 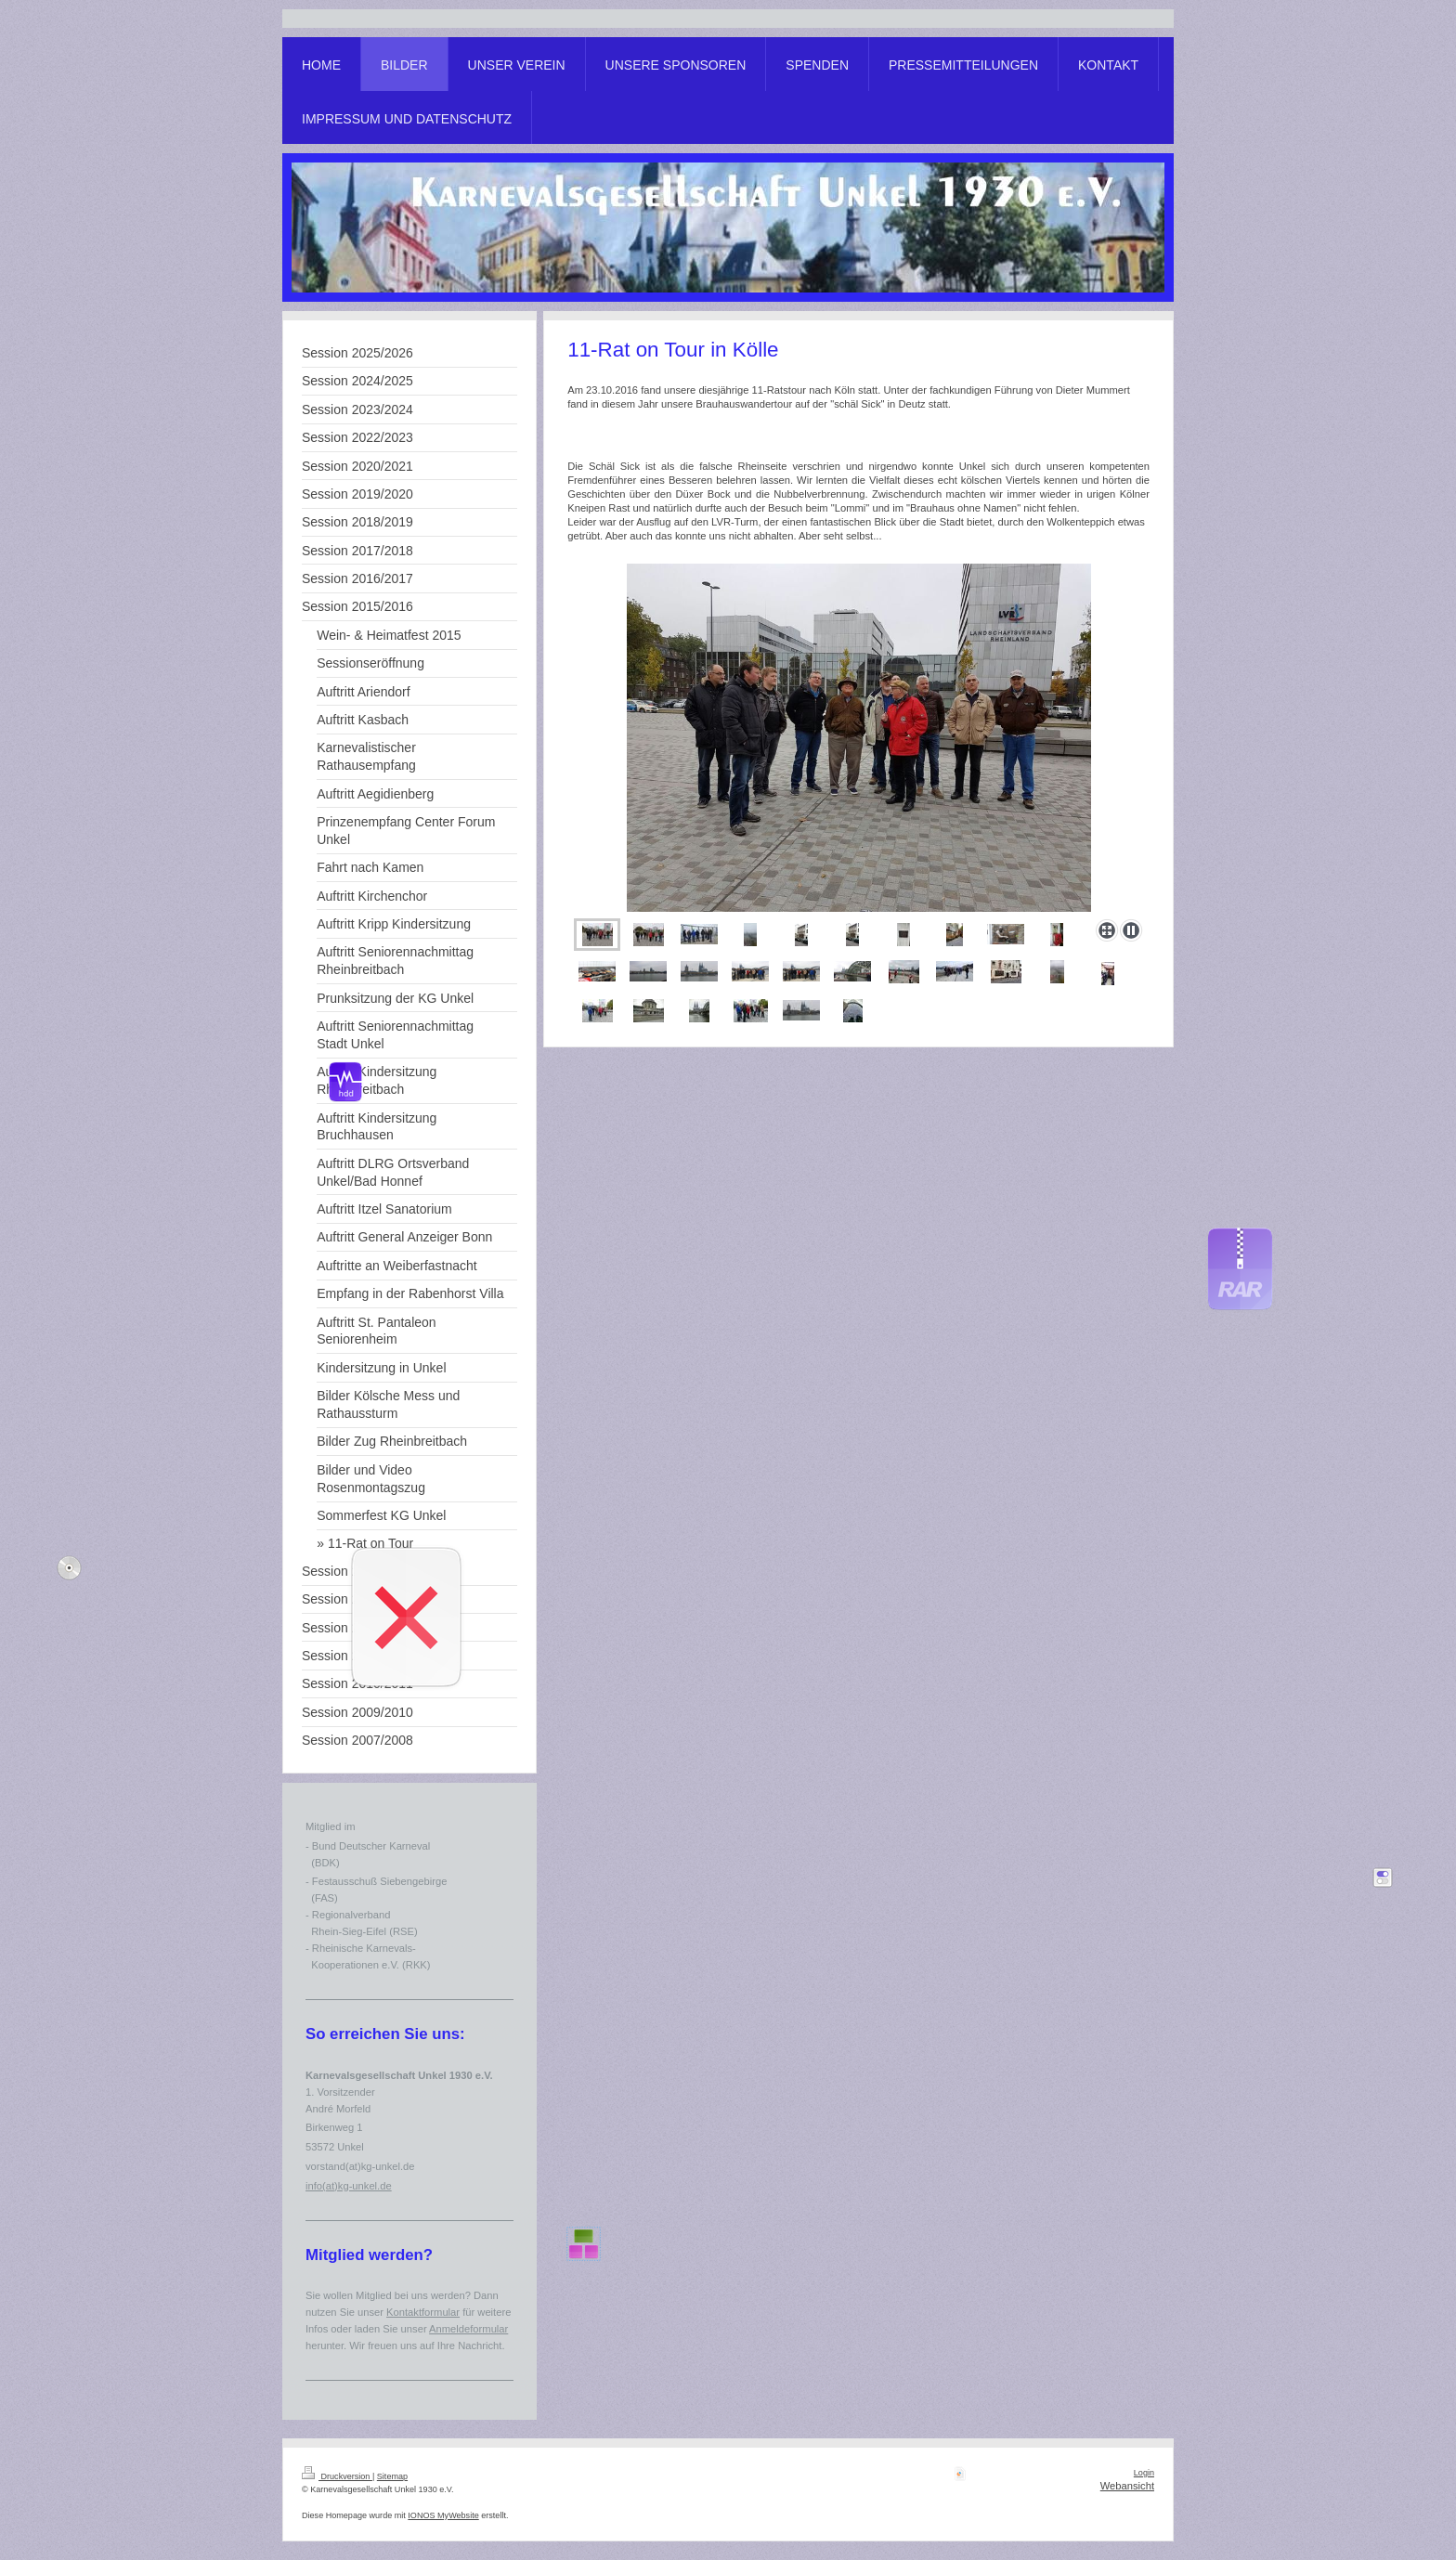 I want to click on a RAR compressed archive file, so click(x=1240, y=1268).